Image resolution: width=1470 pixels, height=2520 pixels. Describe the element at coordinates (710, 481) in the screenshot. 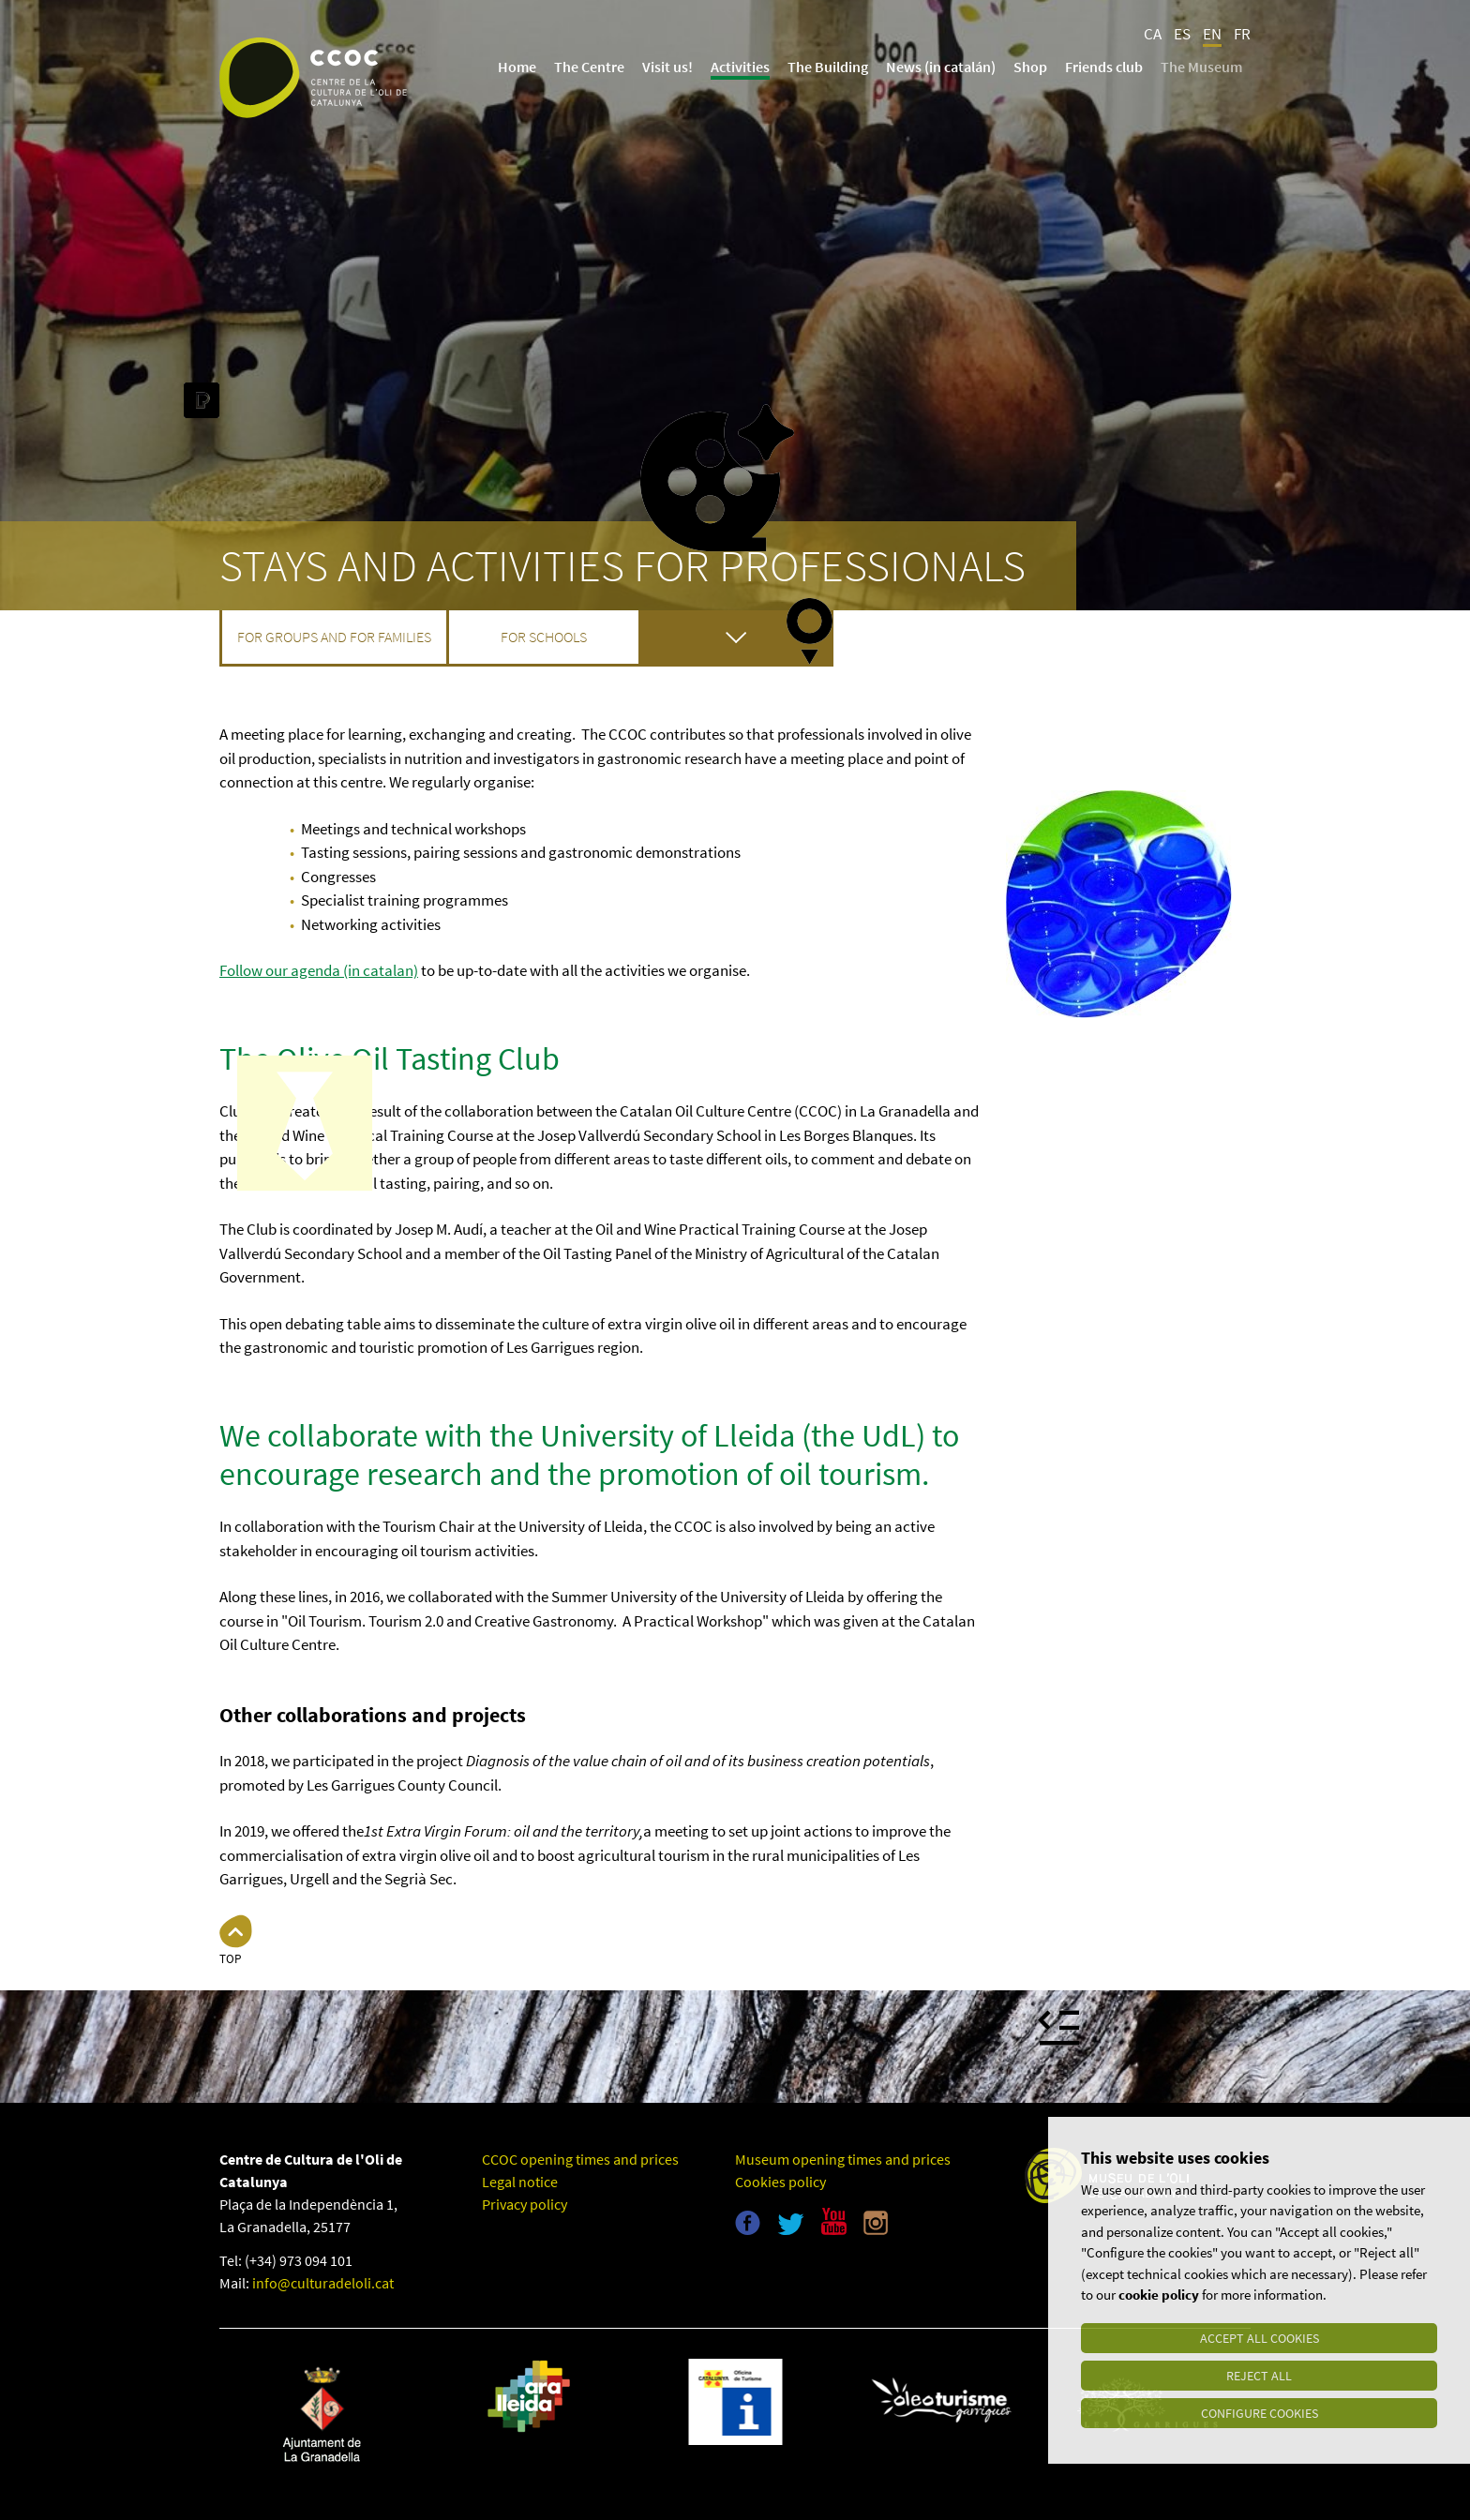

I see `generate AI-powered video content` at that location.